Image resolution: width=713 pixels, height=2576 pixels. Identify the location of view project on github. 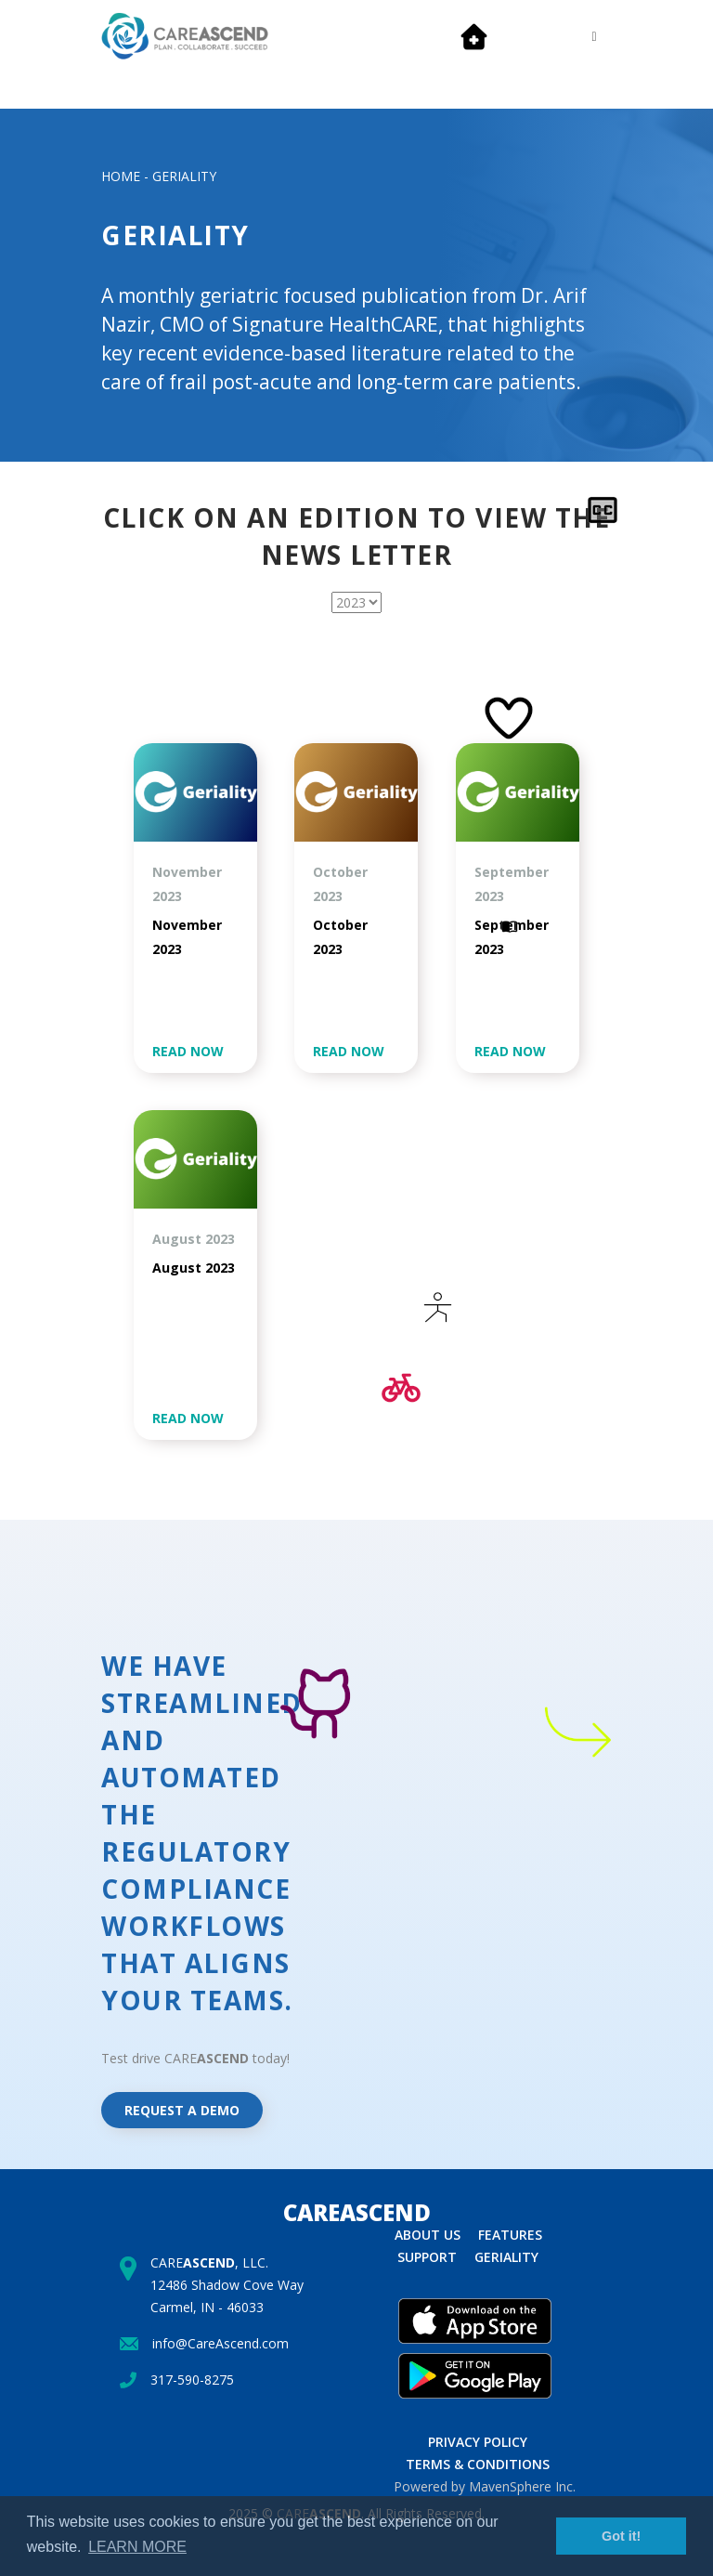
(321, 1702).